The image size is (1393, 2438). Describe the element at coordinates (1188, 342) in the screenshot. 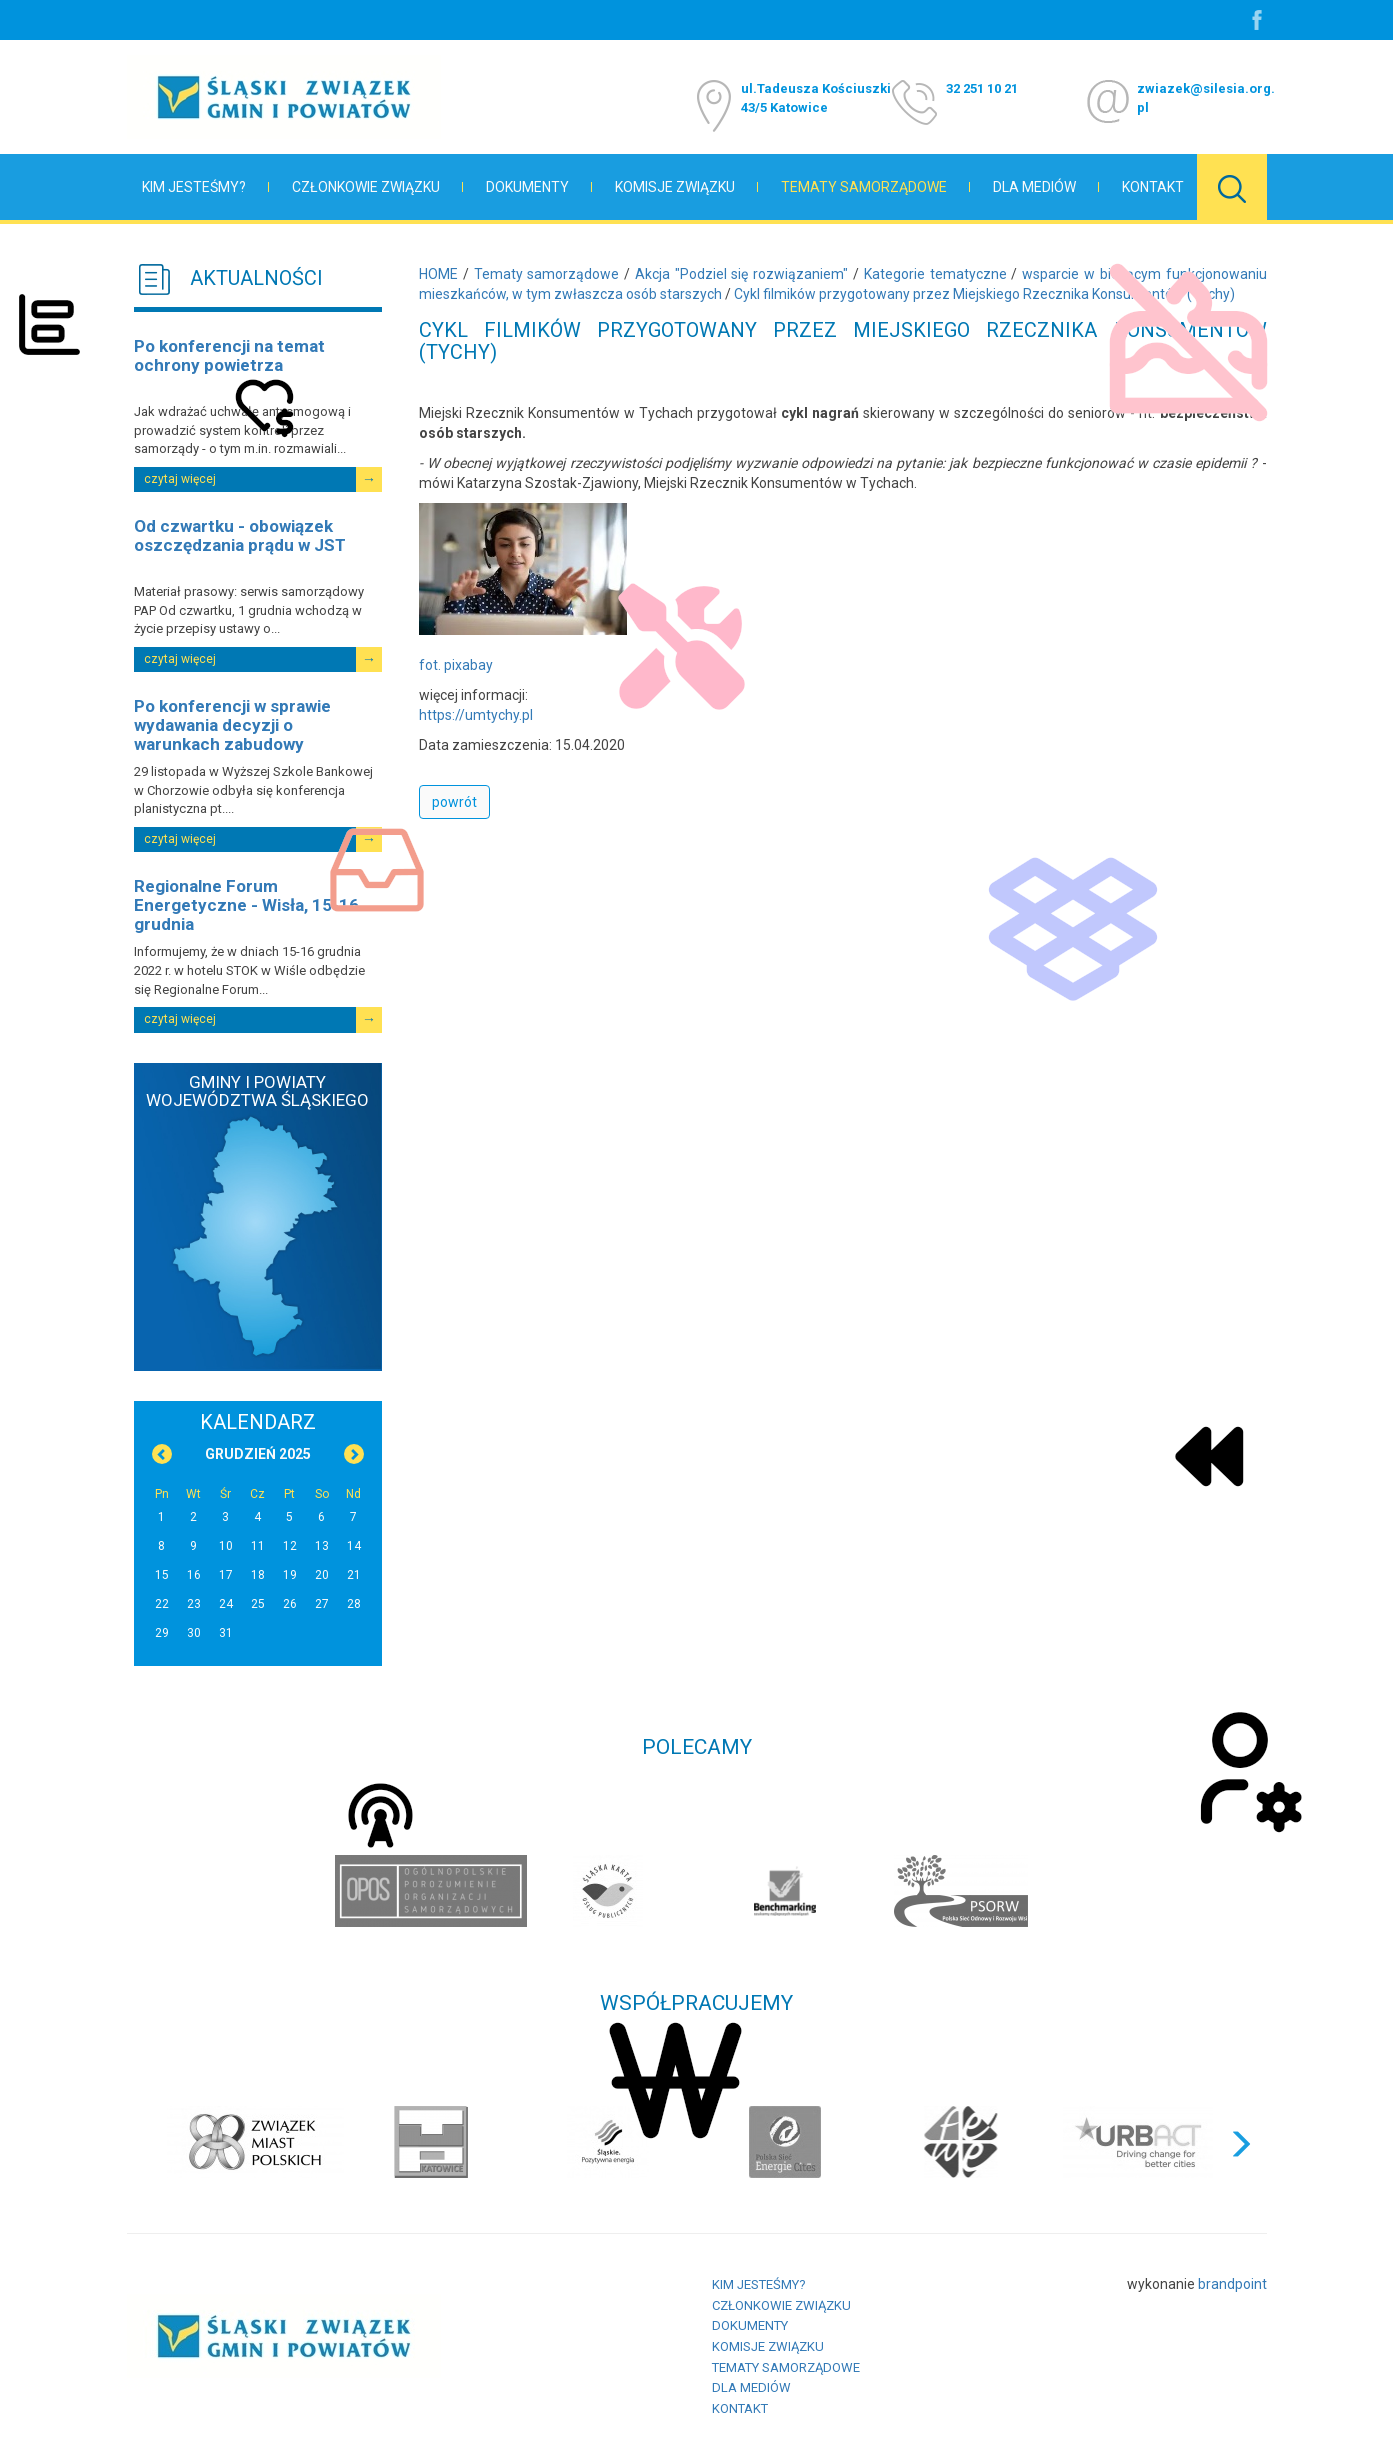

I see `no cake or desserts allowed` at that location.